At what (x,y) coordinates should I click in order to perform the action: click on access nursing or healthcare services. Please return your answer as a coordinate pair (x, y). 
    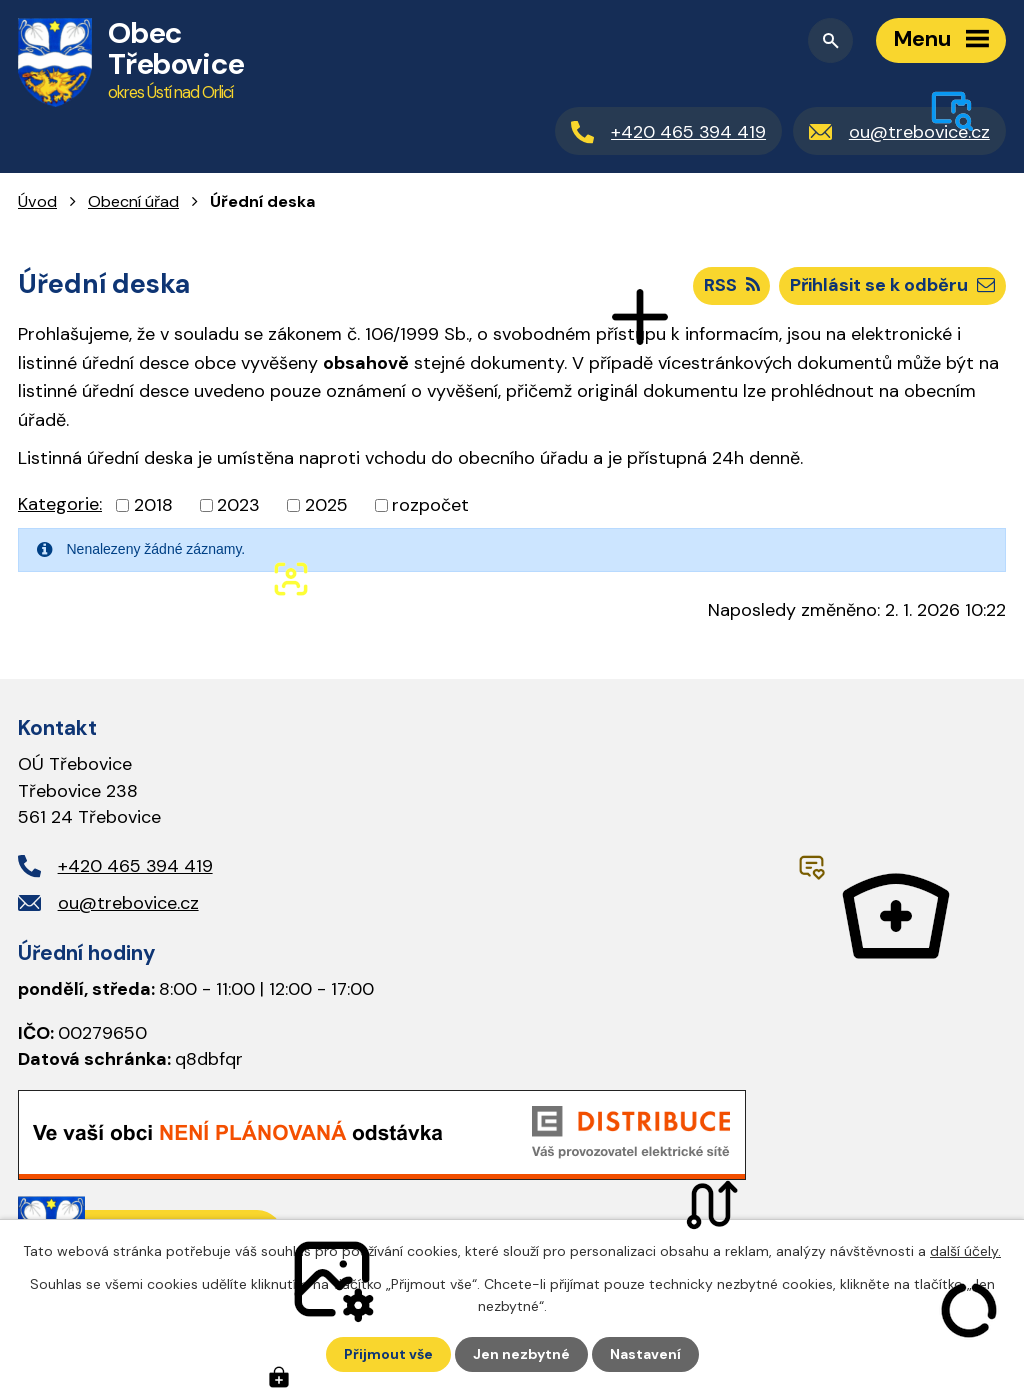
    Looking at the image, I should click on (896, 916).